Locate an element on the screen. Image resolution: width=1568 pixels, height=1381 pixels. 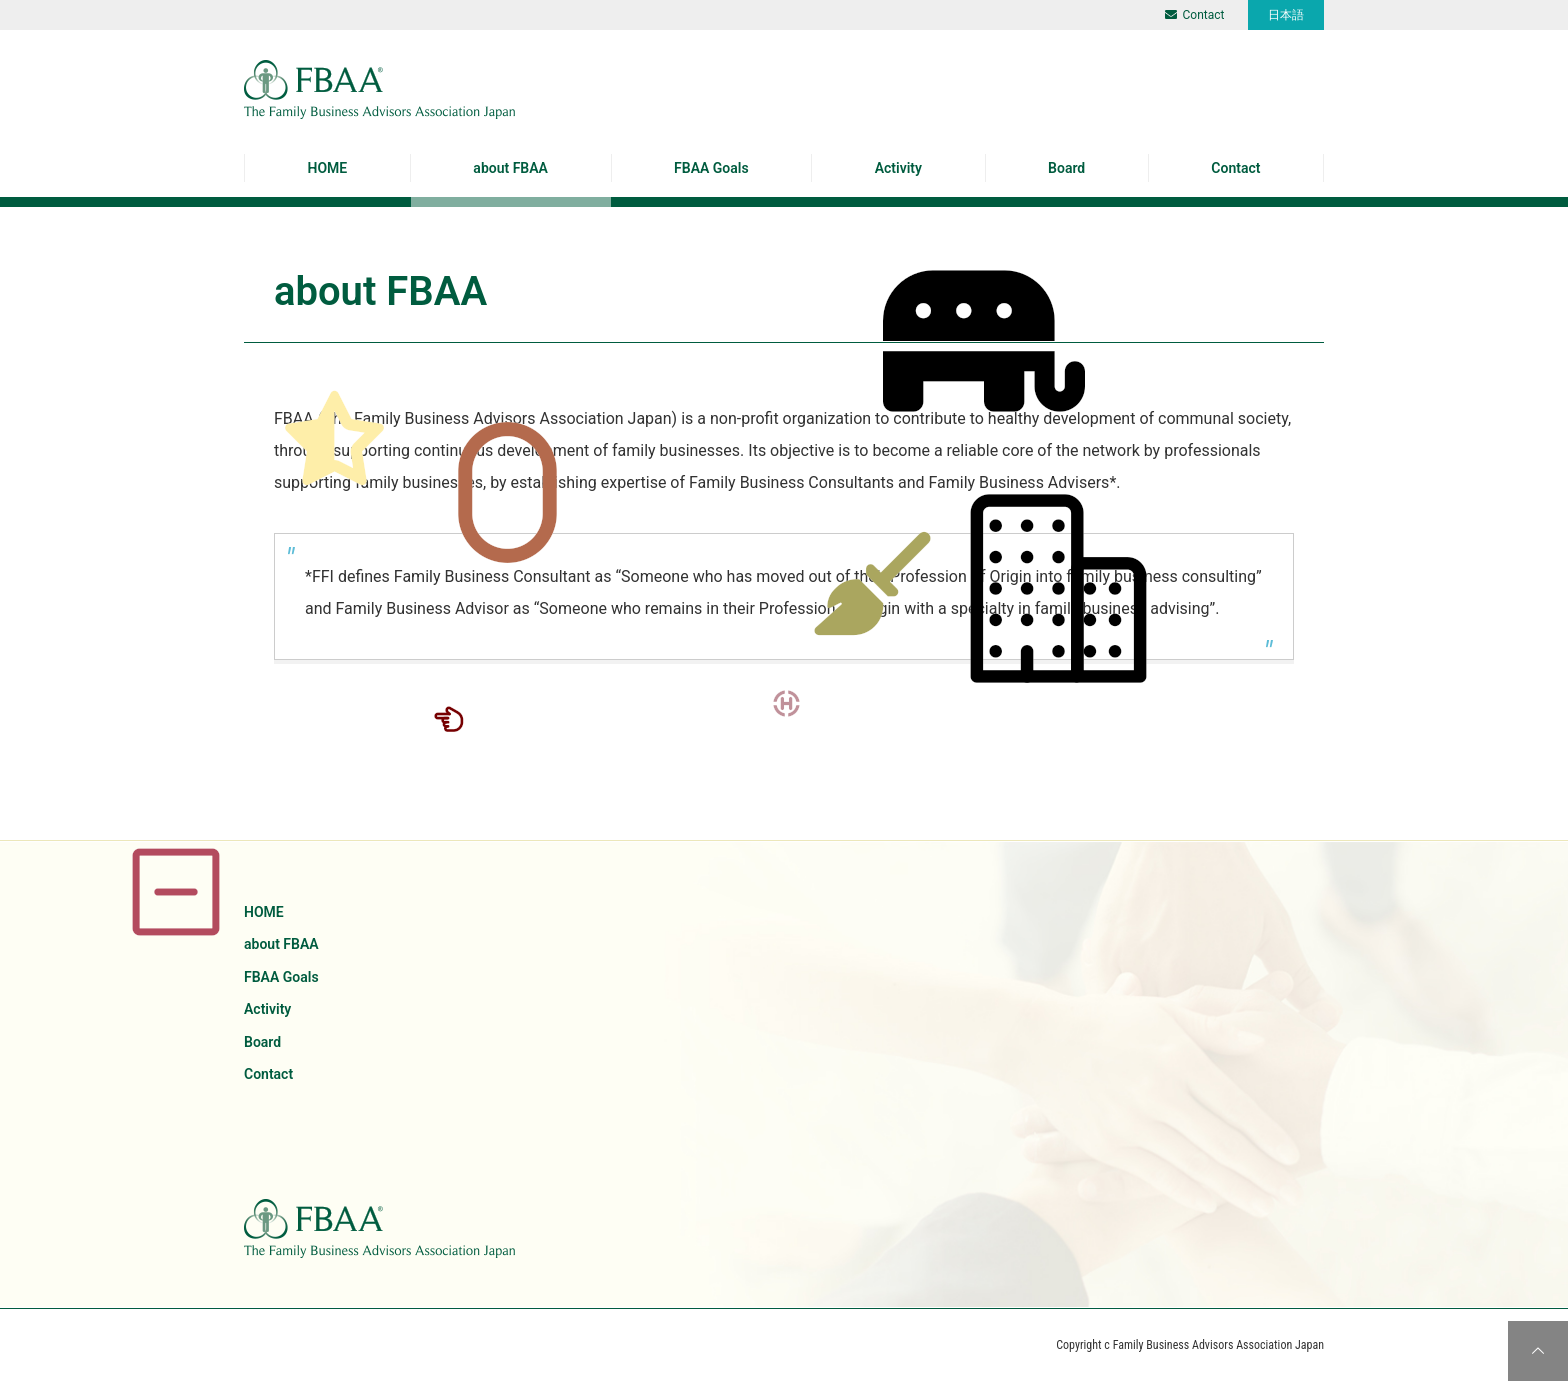
access medication or pharmacy features is located at coordinates (507, 492).